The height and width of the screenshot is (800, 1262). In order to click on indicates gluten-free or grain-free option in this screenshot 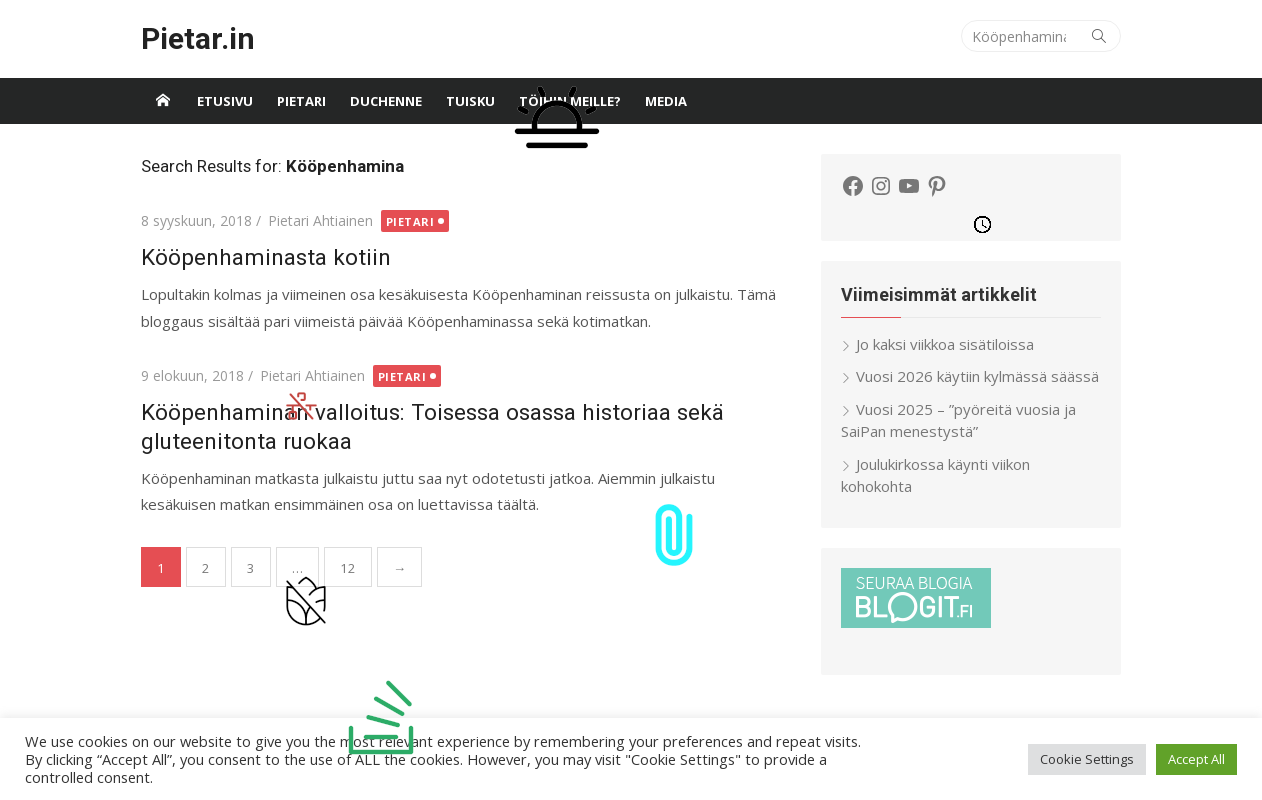, I will do `click(306, 602)`.